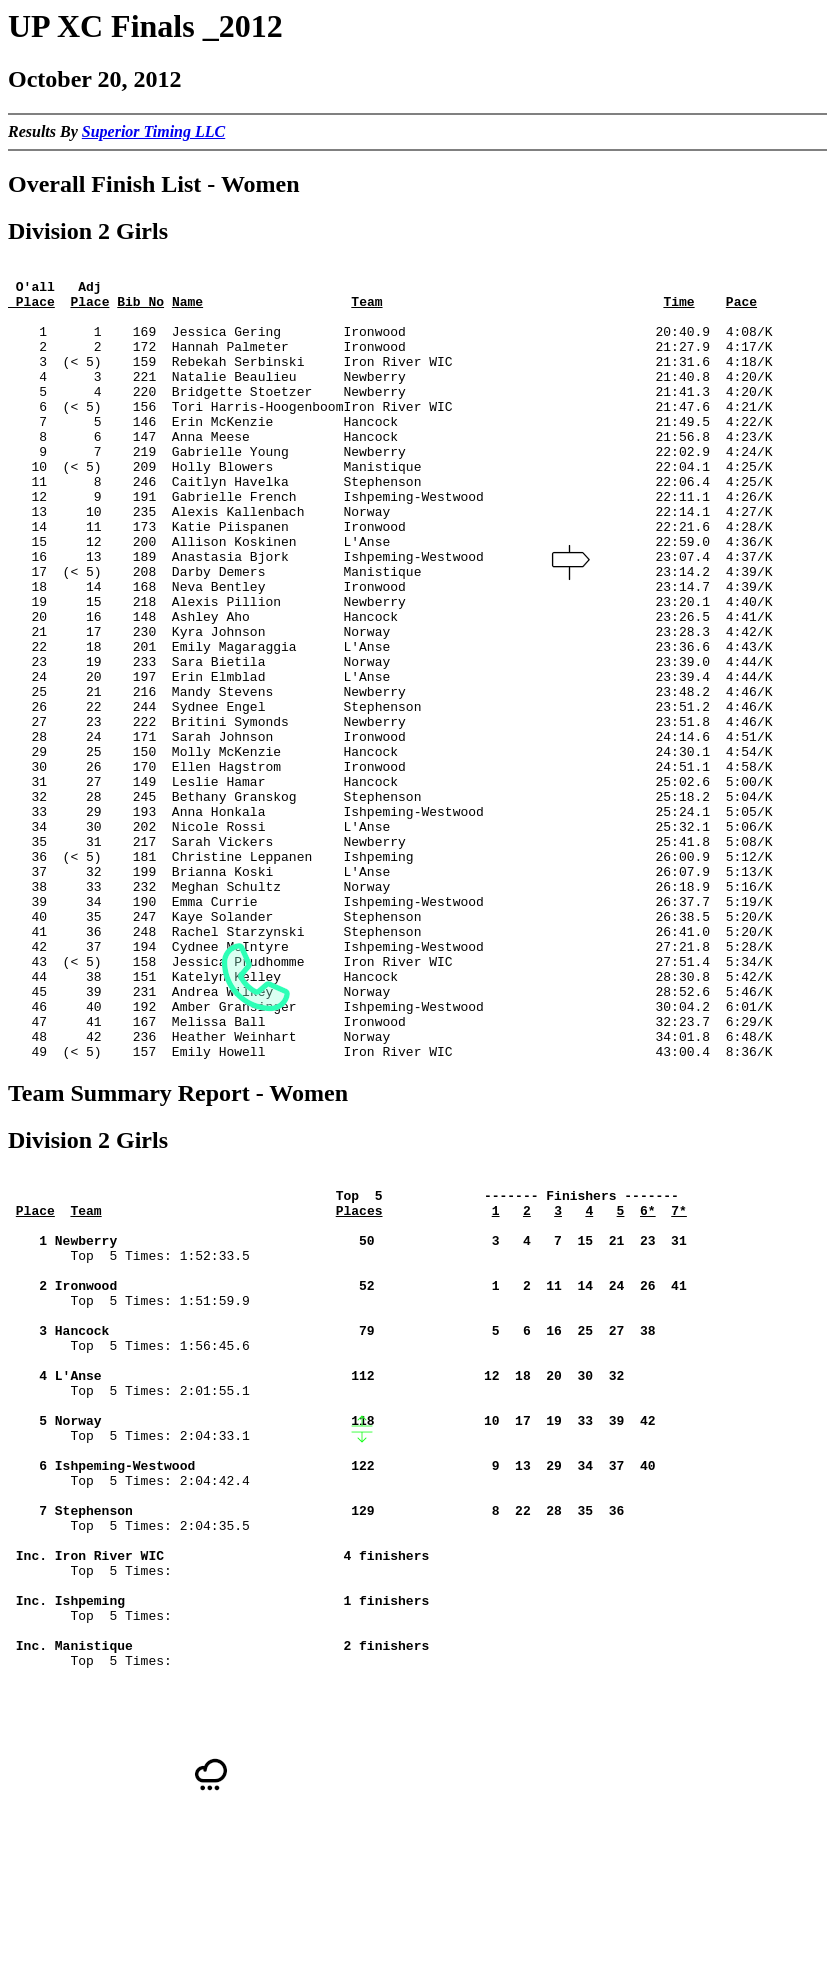 The image size is (835, 1976). I want to click on tap to make a phone call, so click(254, 978).